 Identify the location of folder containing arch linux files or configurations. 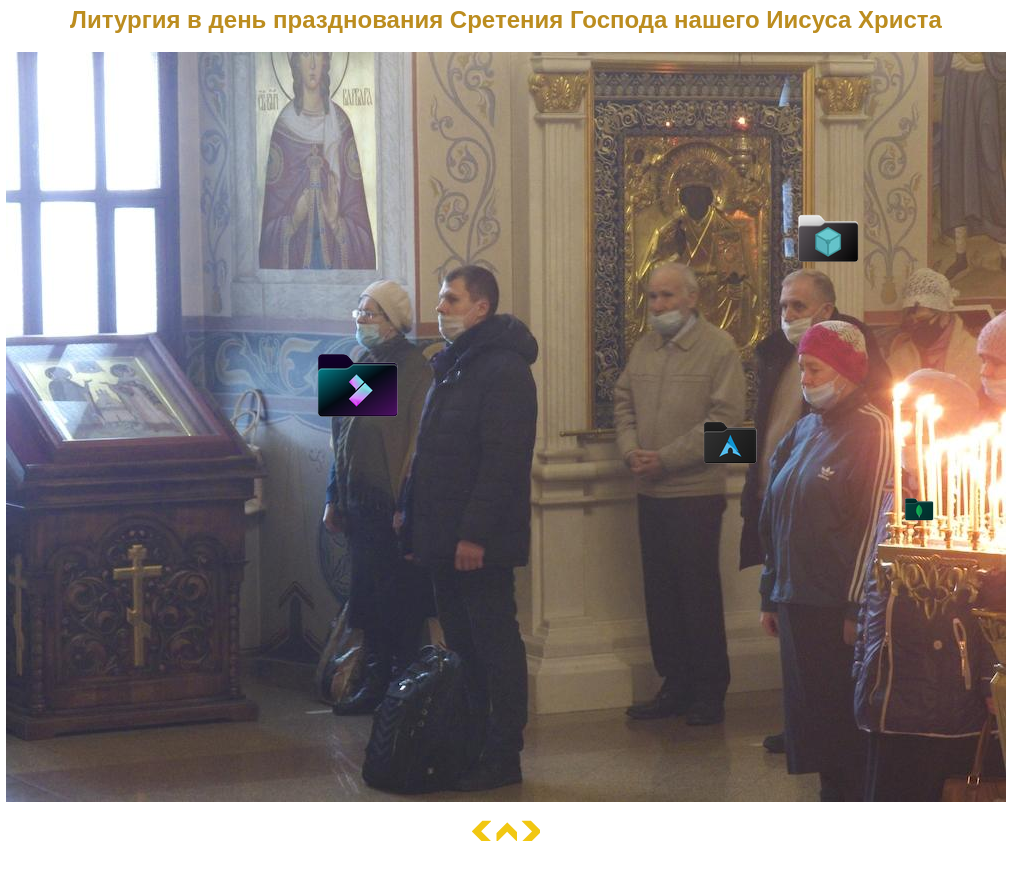
(730, 444).